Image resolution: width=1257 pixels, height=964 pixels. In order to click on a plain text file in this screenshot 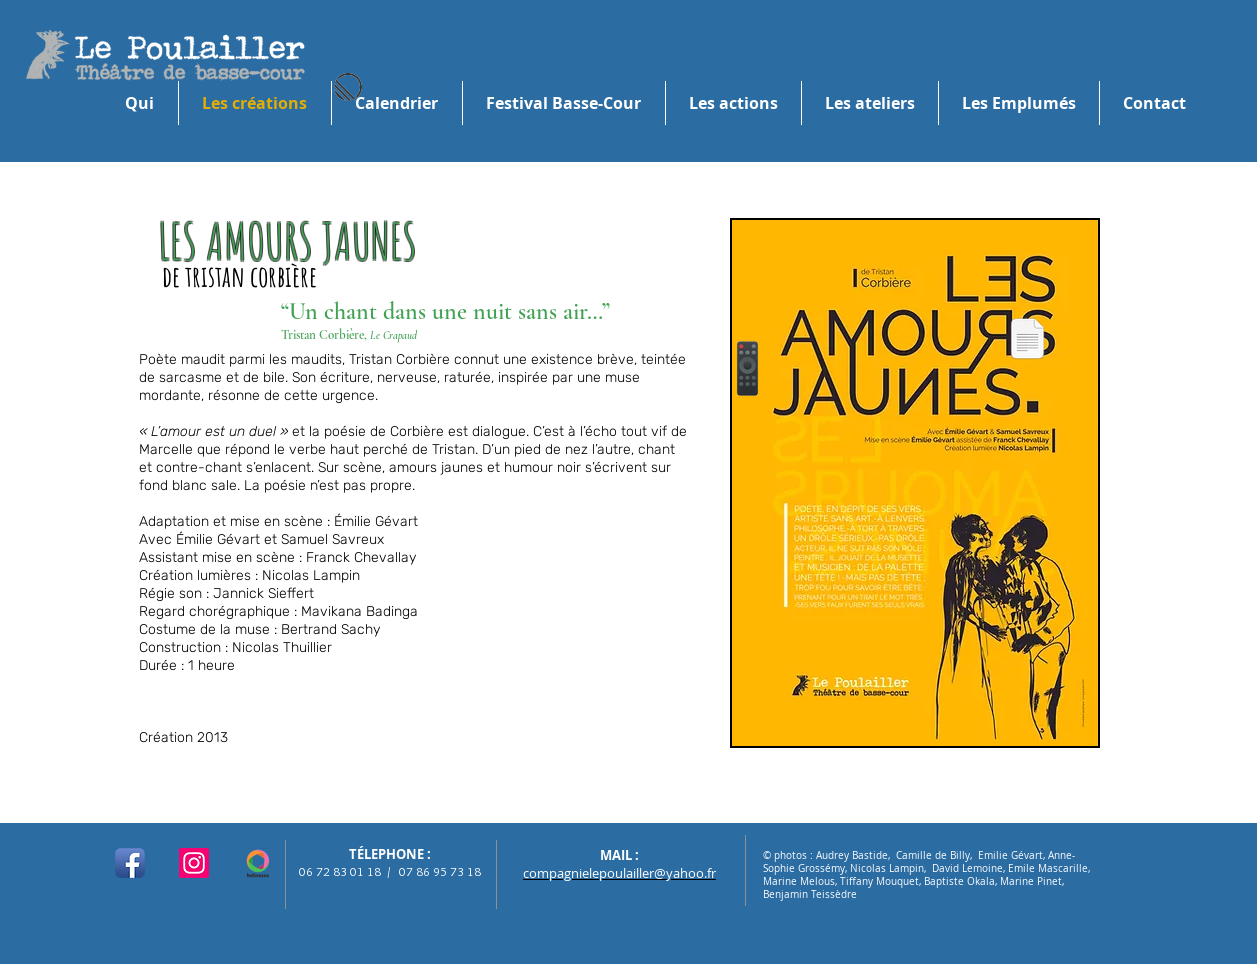, I will do `click(1027, 338)`.